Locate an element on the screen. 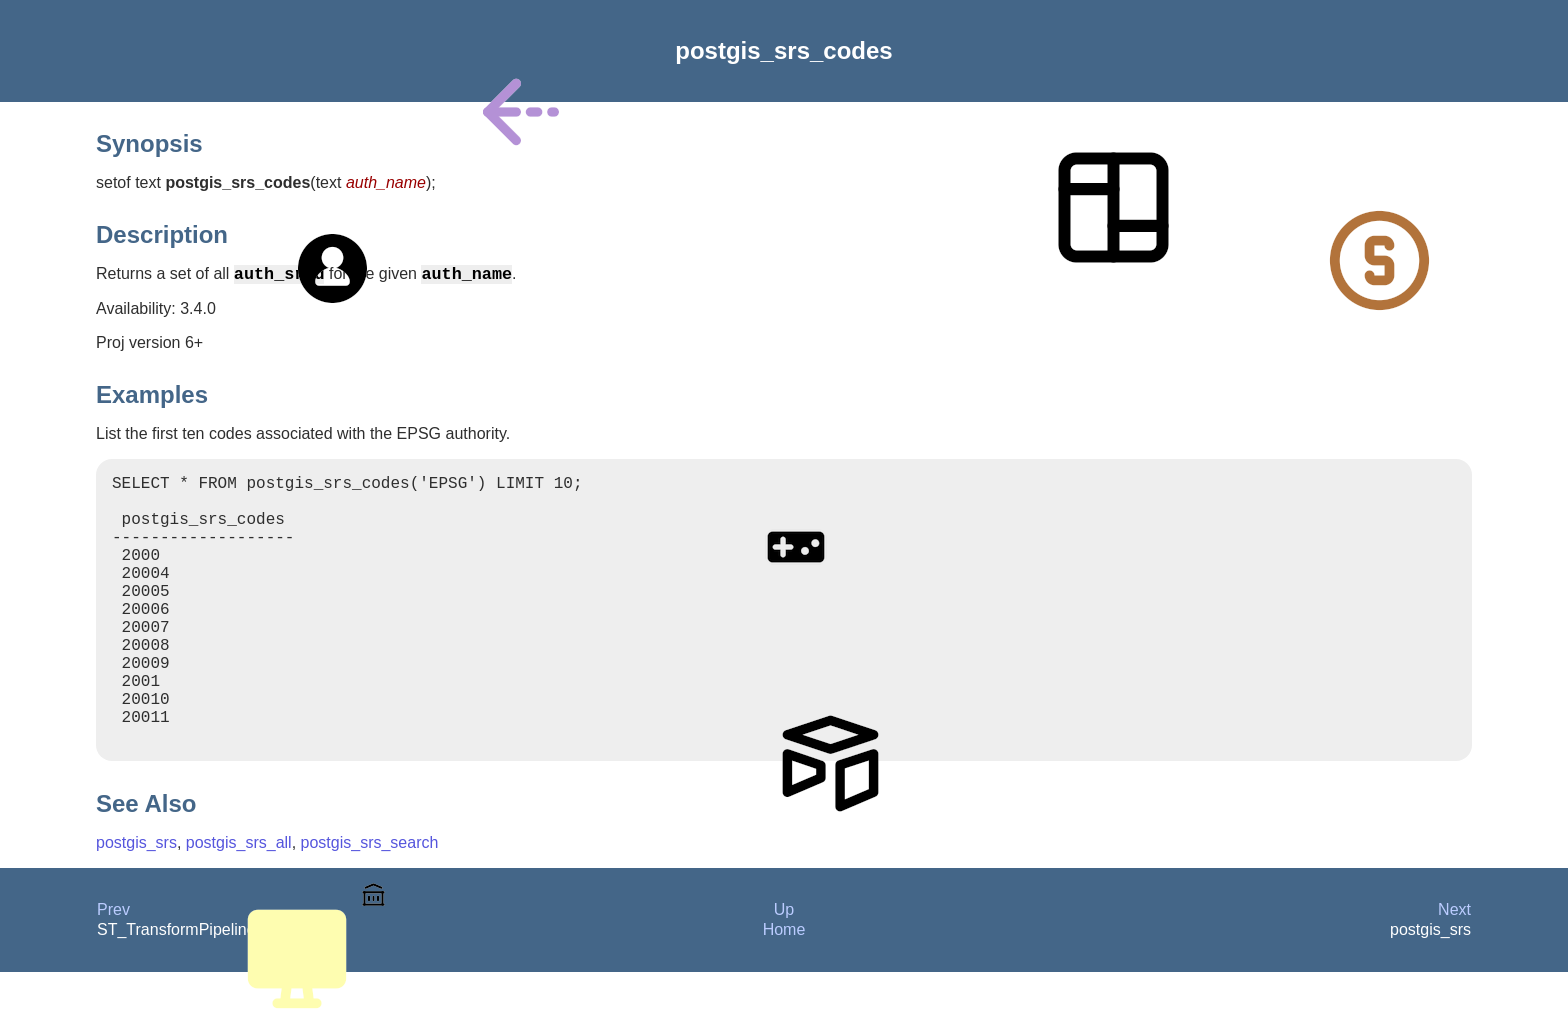 This screenshot has width=1568, height=1036. access banking or financial services is located at coordinates (373, 894).